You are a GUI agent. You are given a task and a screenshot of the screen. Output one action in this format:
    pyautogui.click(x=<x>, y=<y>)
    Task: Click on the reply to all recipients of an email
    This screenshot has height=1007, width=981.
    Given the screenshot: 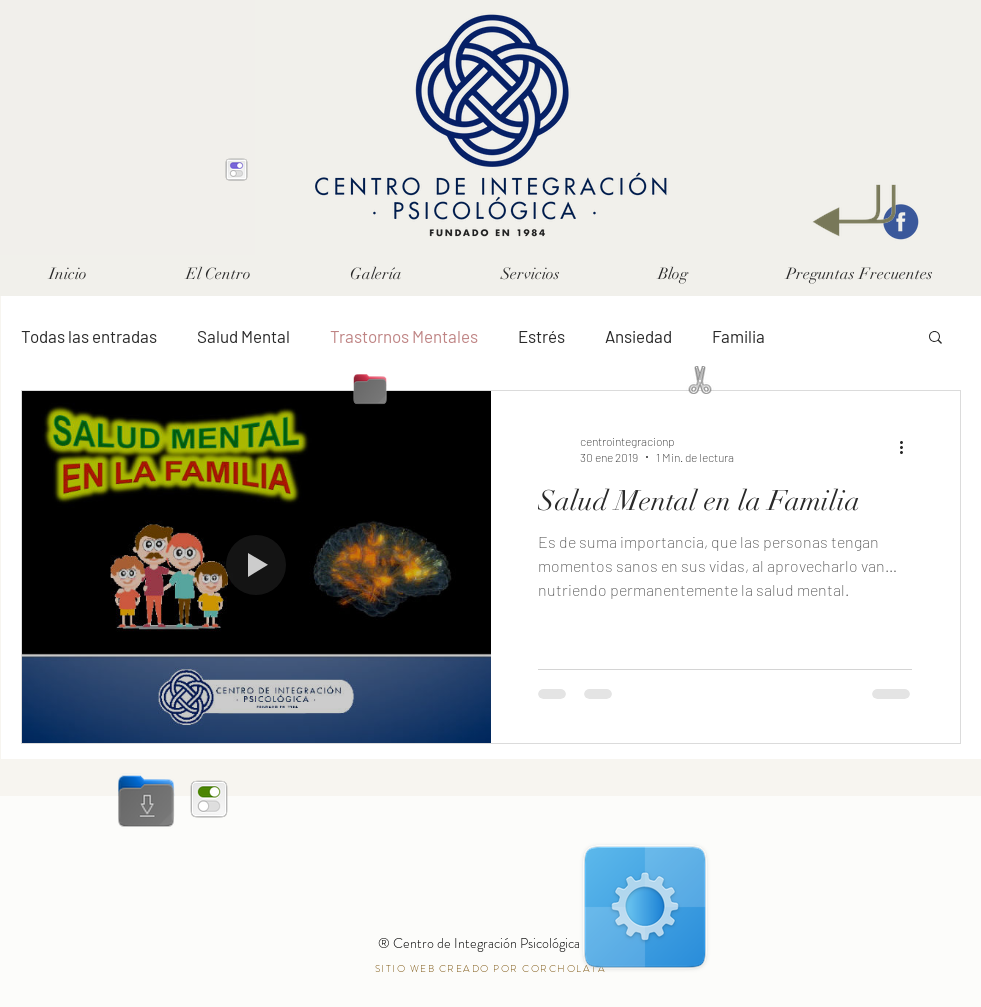 What is the action you would take?
    pyautogui.click(x=853, y=210)
    